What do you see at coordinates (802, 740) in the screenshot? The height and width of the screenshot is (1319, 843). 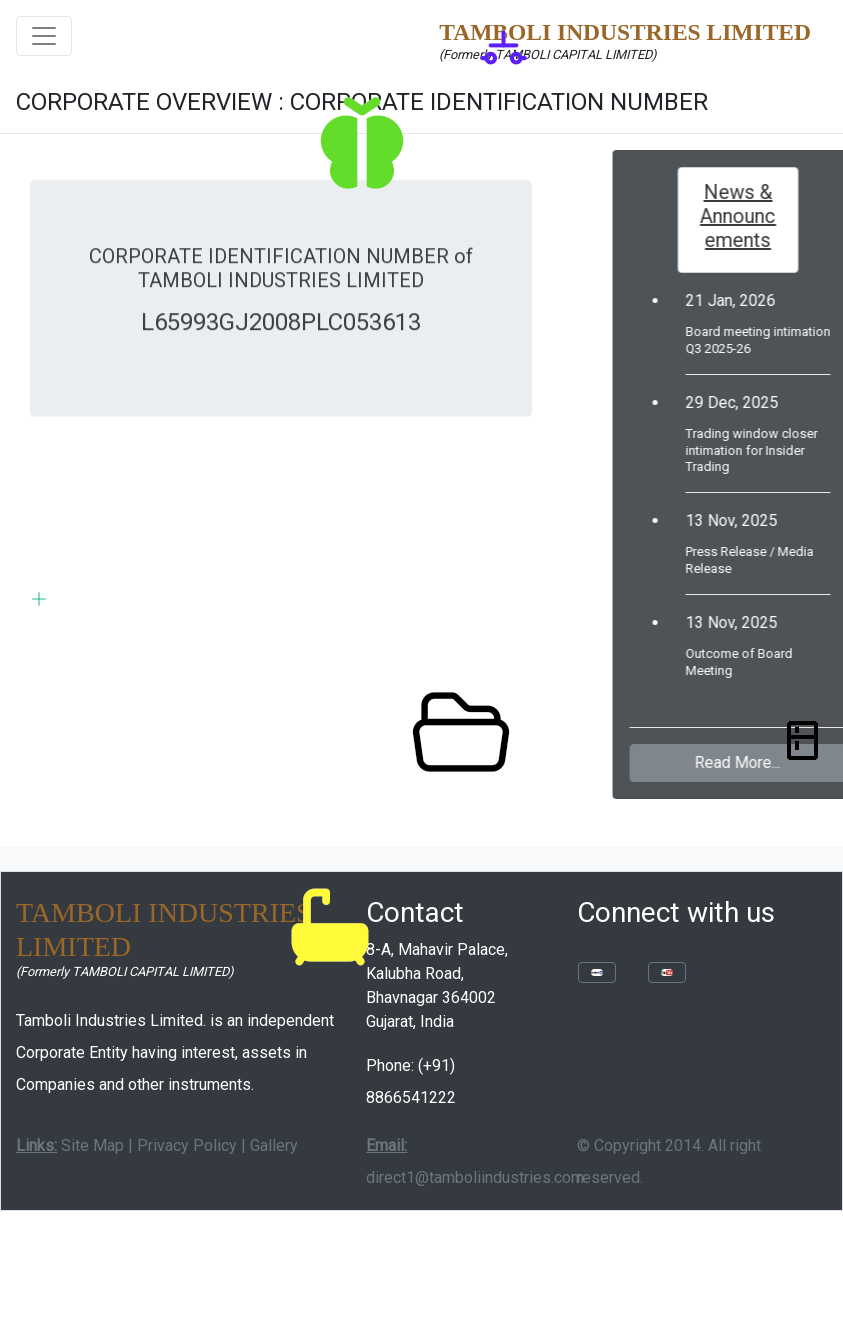 I see `access kitchen appliances or settings` at bounding box center [802, 740].